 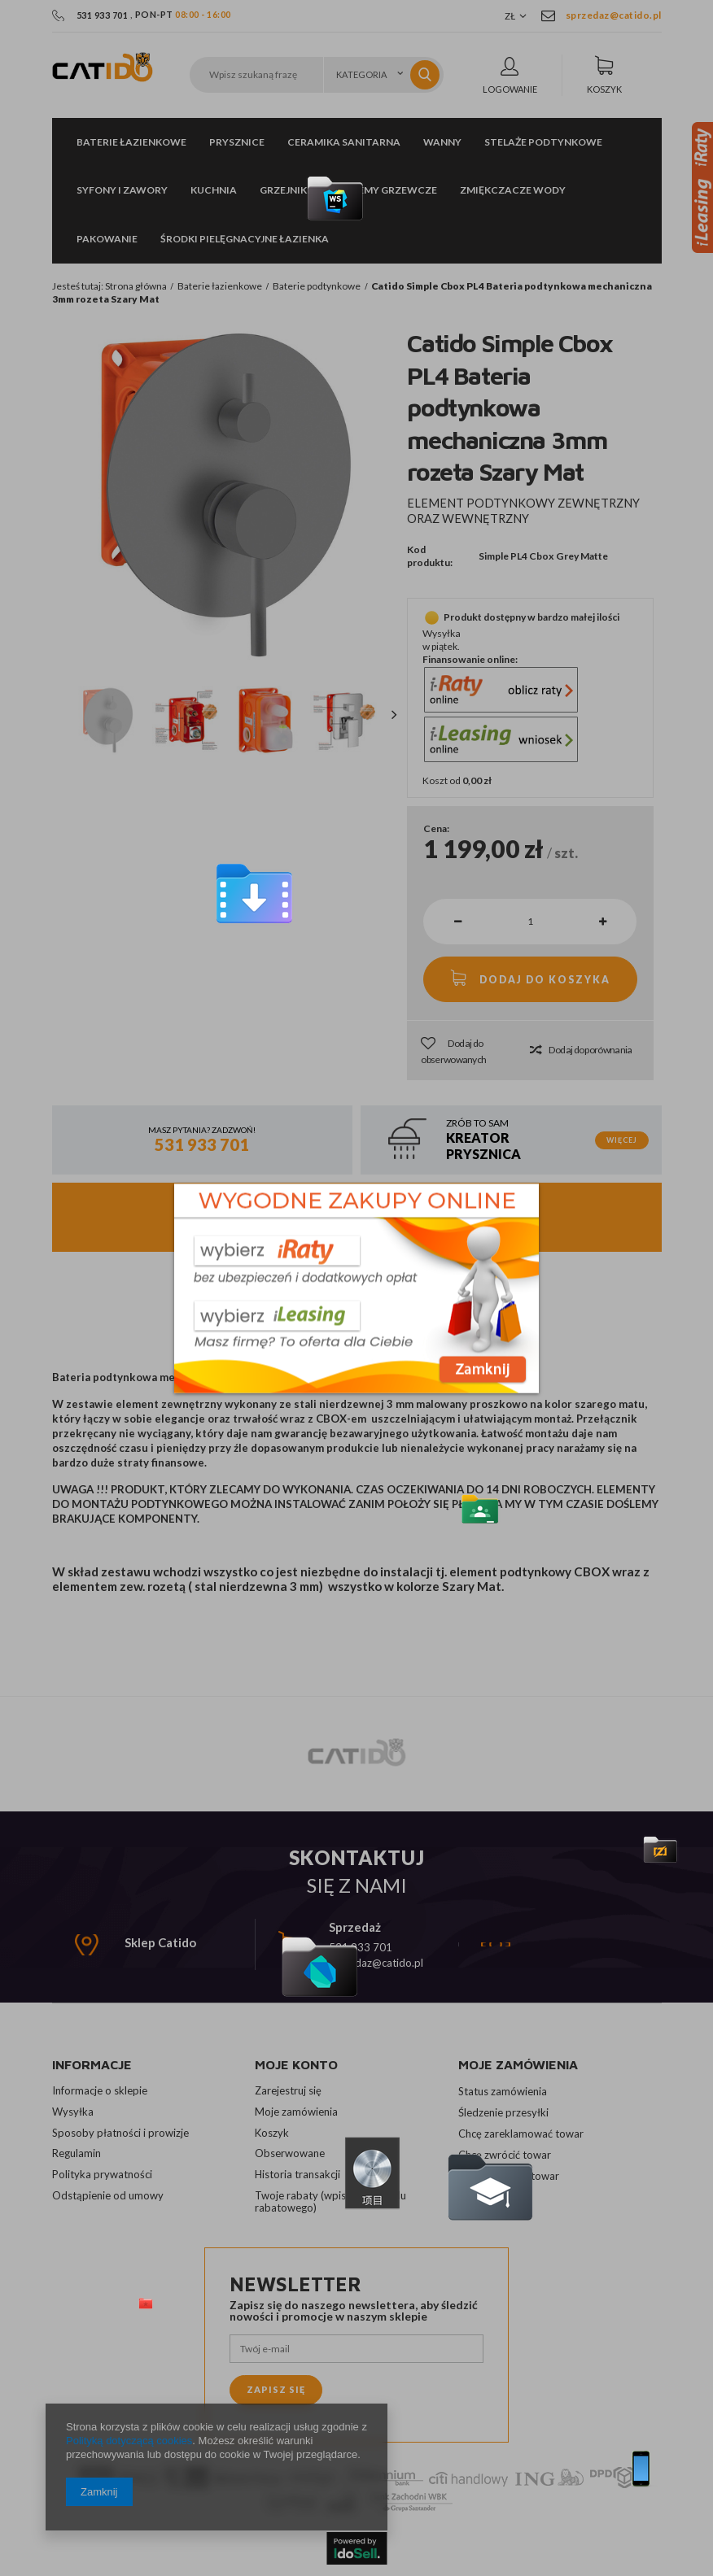 What do you see at coordinates (319, 1968) in the screenshot?
I see `open dart project folder` at bounding box center [319, 1968].